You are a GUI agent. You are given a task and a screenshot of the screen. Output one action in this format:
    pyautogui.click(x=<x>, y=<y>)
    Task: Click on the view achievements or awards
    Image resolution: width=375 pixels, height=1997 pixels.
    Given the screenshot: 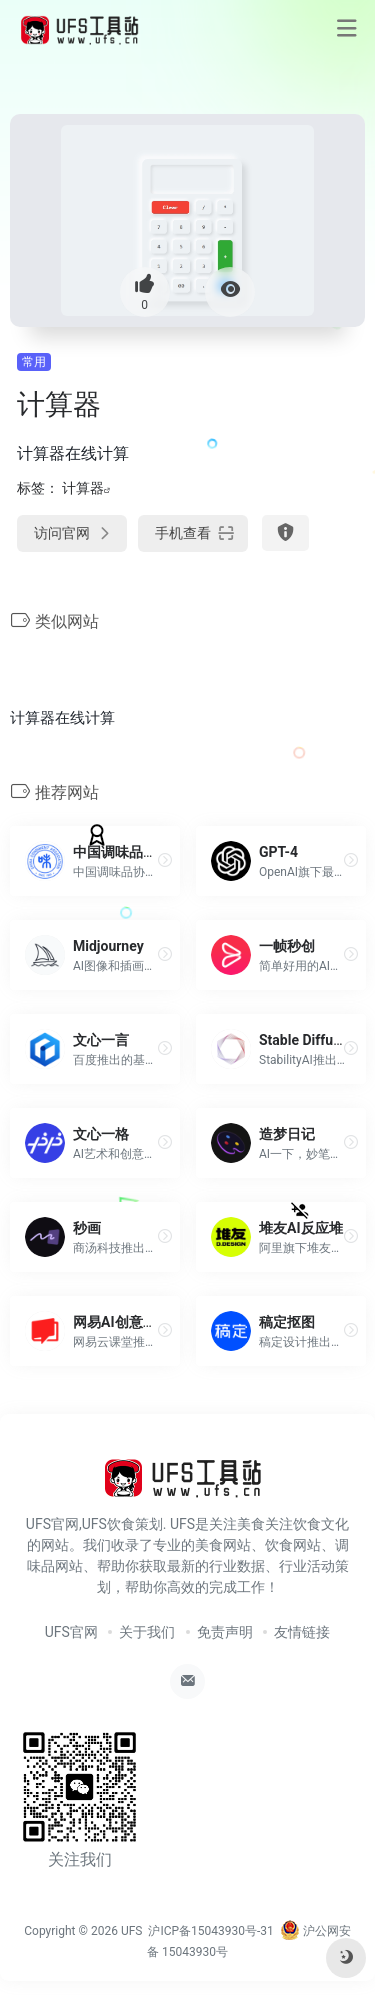 What is the action you would take?
    pyautogui.click(x=97, y=835)
    